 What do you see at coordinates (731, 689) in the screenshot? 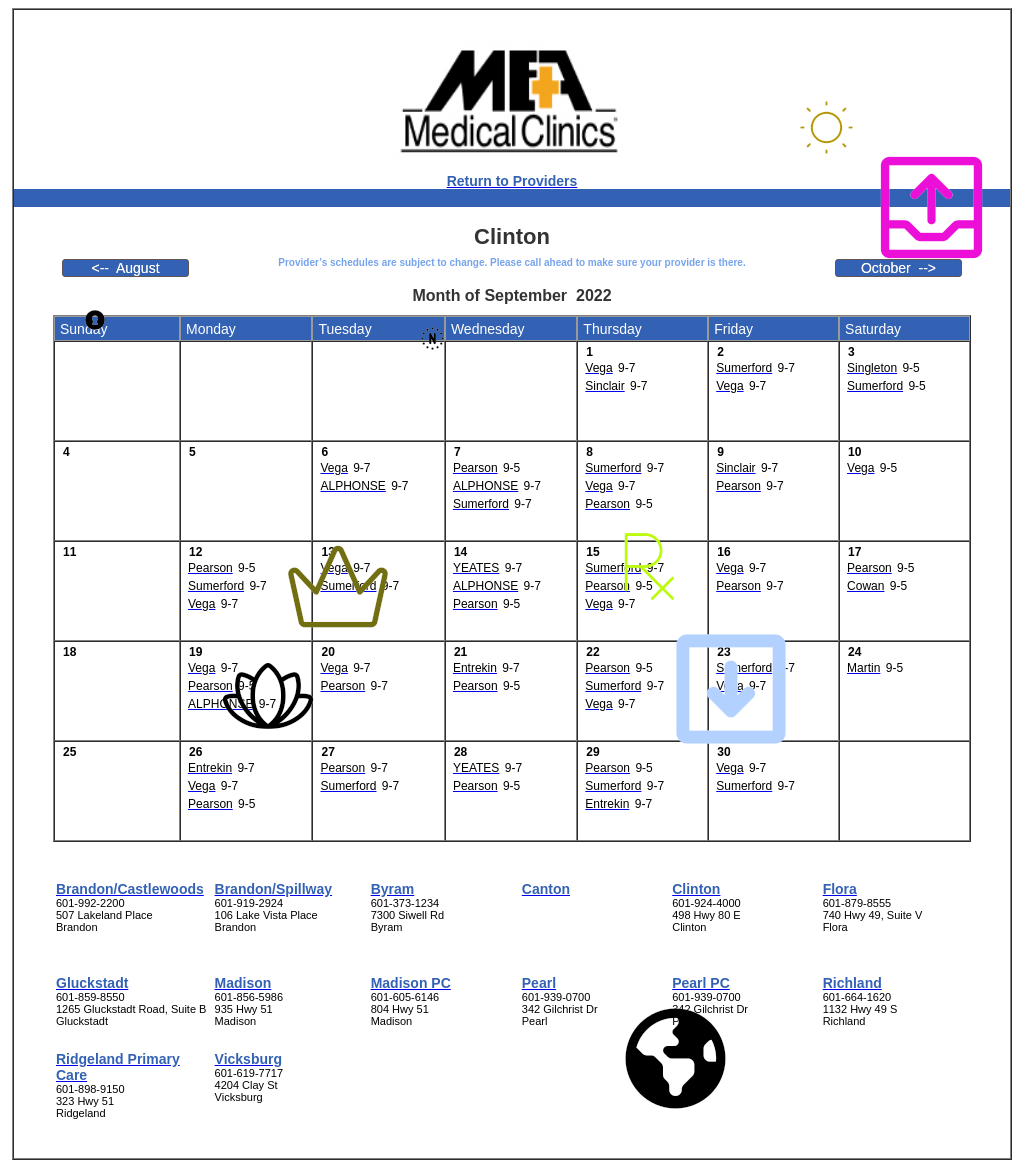
I see `download file or content` at bounding box center [731, 689].